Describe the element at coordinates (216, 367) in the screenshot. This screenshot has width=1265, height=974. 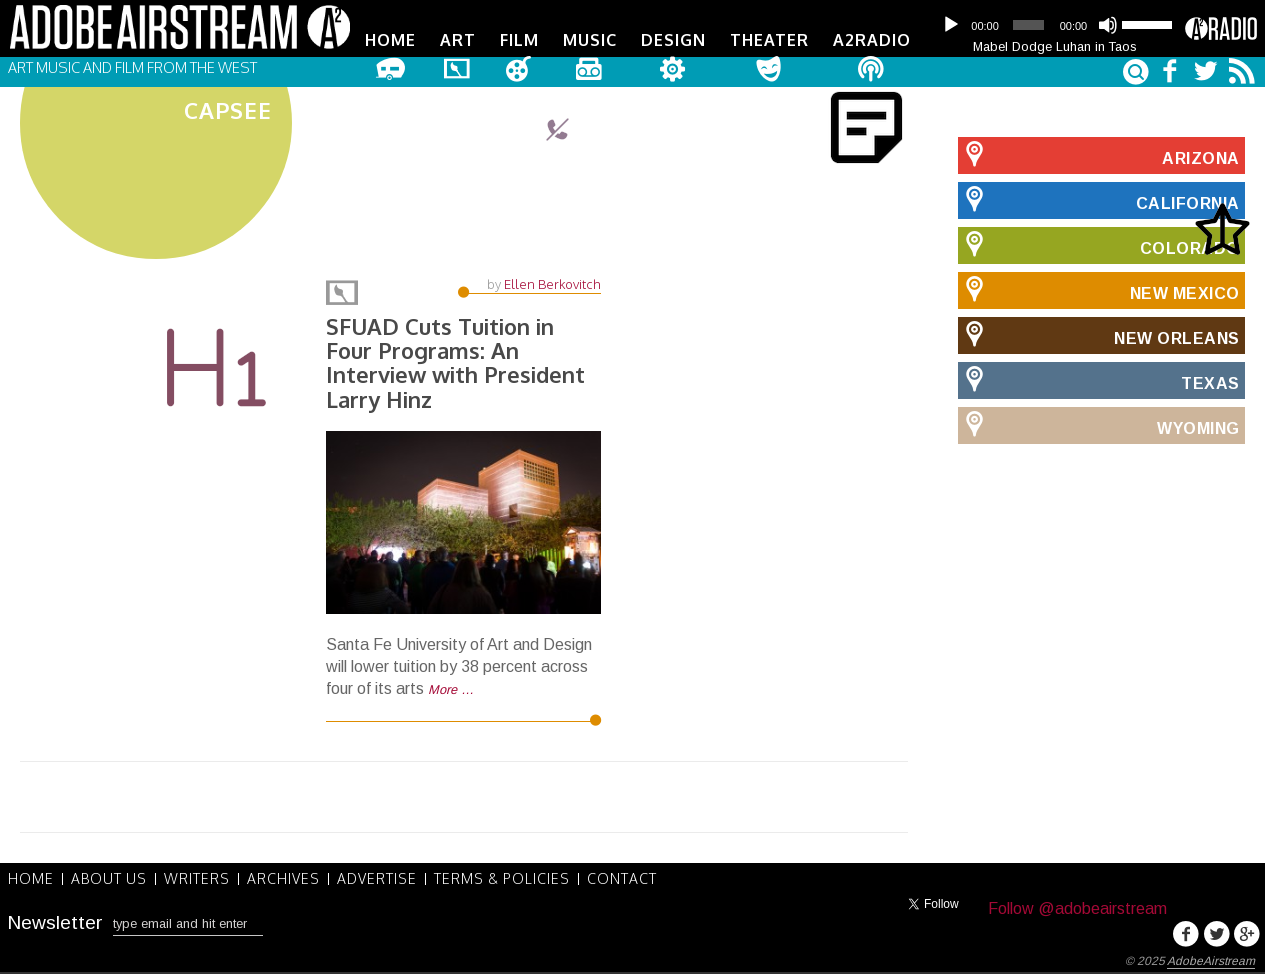
I see `format text as a primary heading` at that location.